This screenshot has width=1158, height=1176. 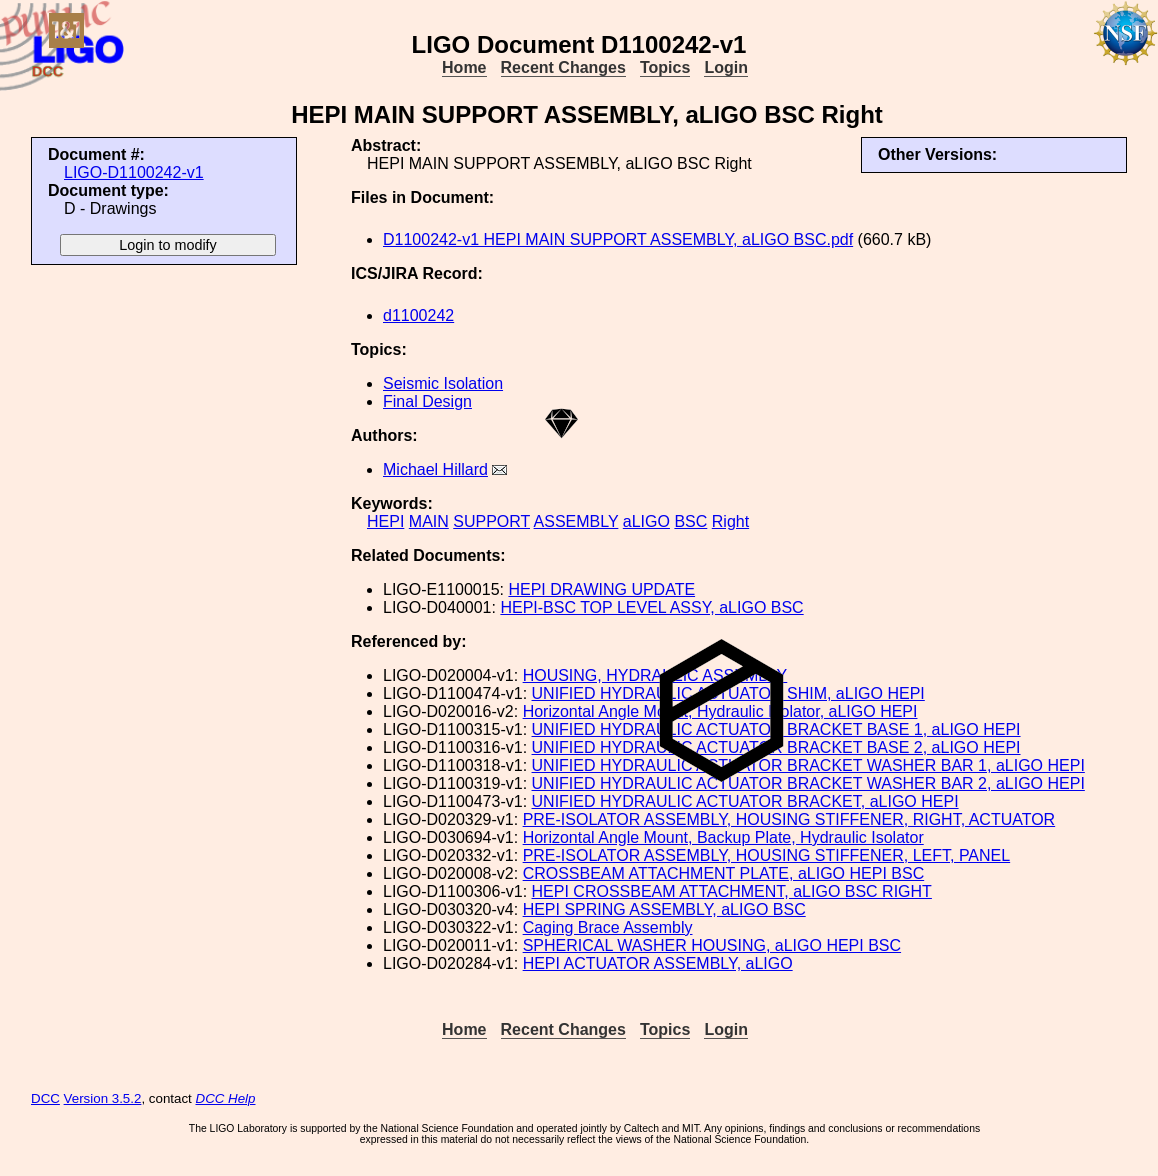 I want to click on 1&1 web hosting service logo, so click(x=66, y=30).